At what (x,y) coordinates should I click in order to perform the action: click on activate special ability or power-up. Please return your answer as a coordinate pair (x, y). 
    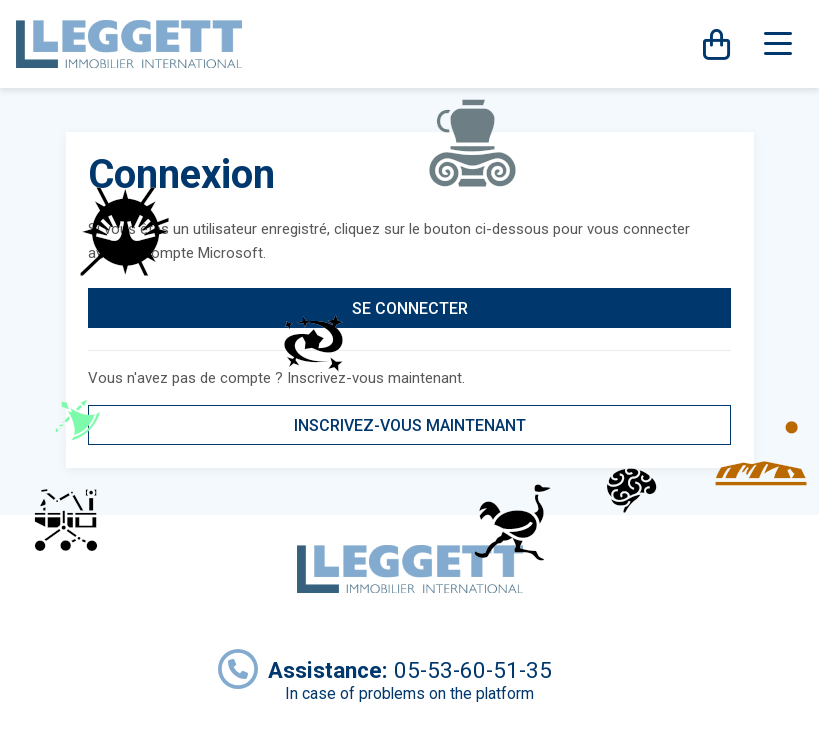
    Looking at the image, I should click on (313, 342).